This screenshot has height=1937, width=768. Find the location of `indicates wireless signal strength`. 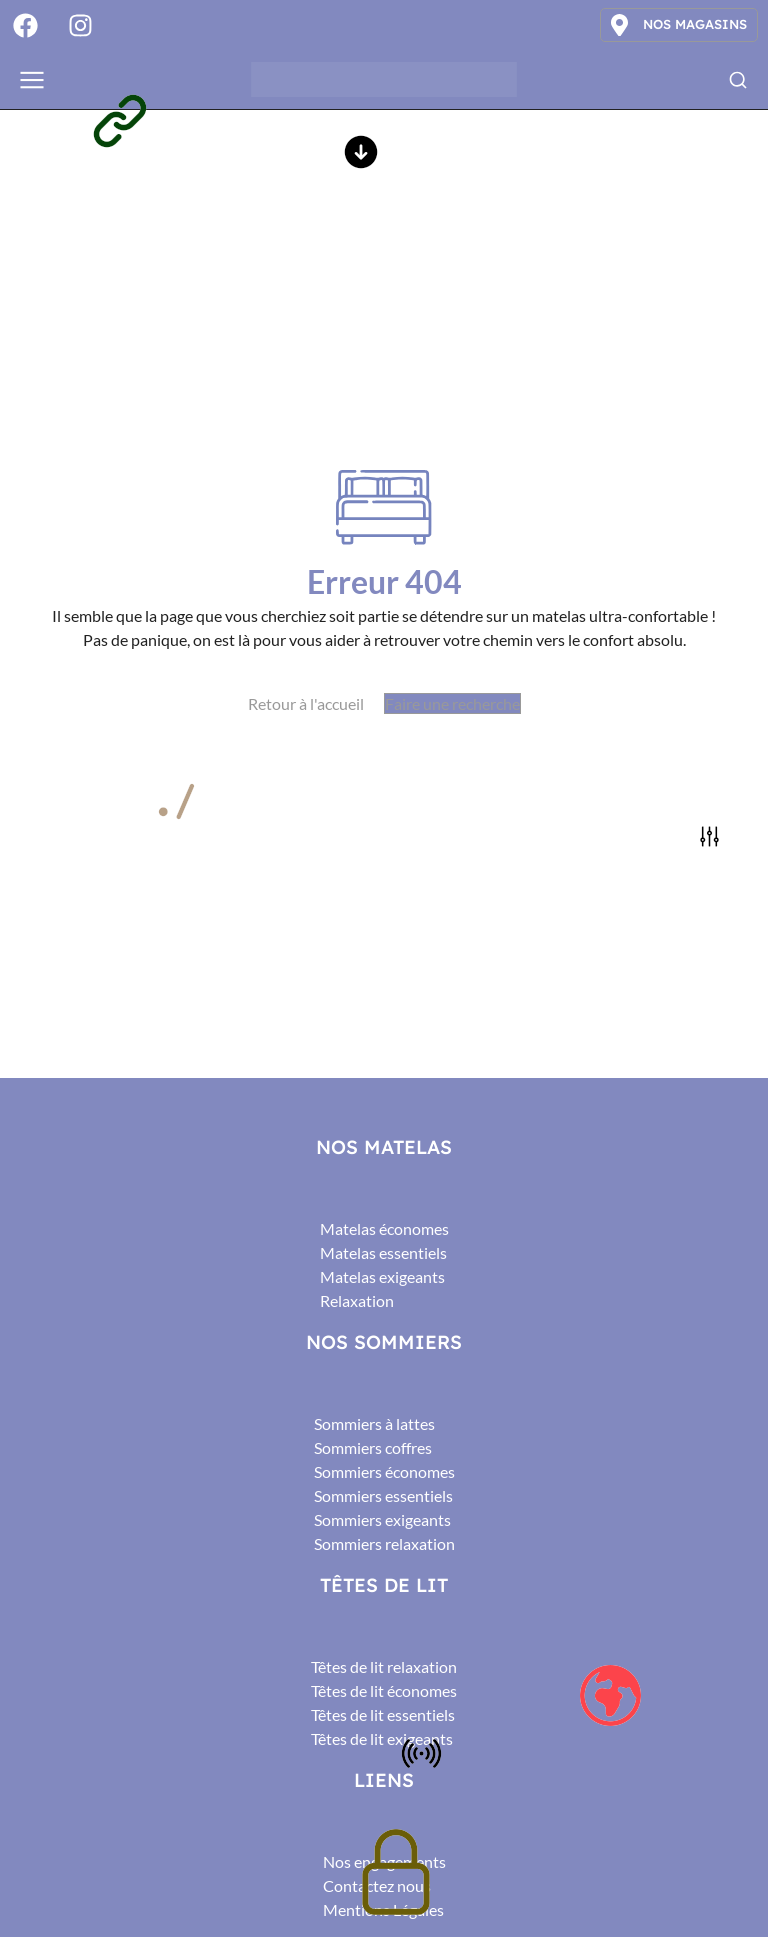

indicates wireless signal strength is located at coordinates (421, 1753).